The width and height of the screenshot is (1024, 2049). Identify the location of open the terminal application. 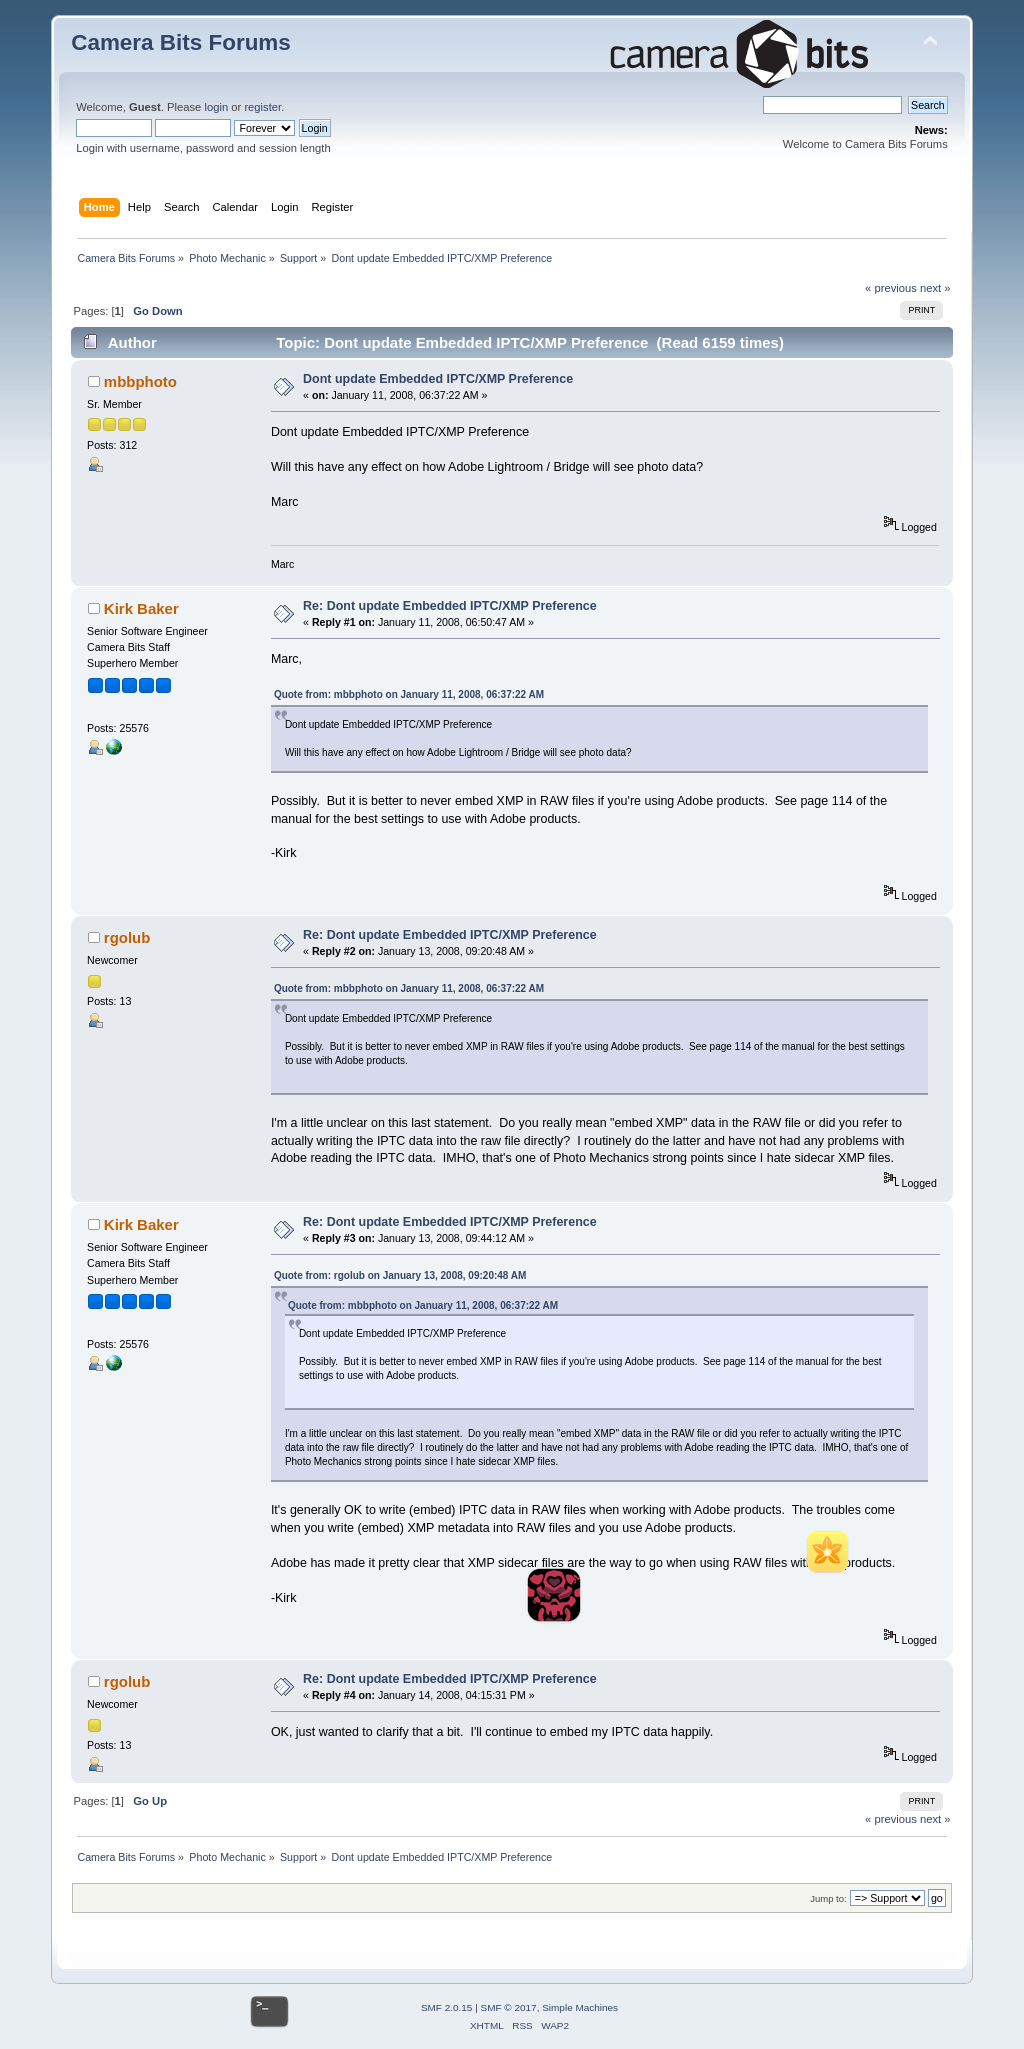
(269, 2011).